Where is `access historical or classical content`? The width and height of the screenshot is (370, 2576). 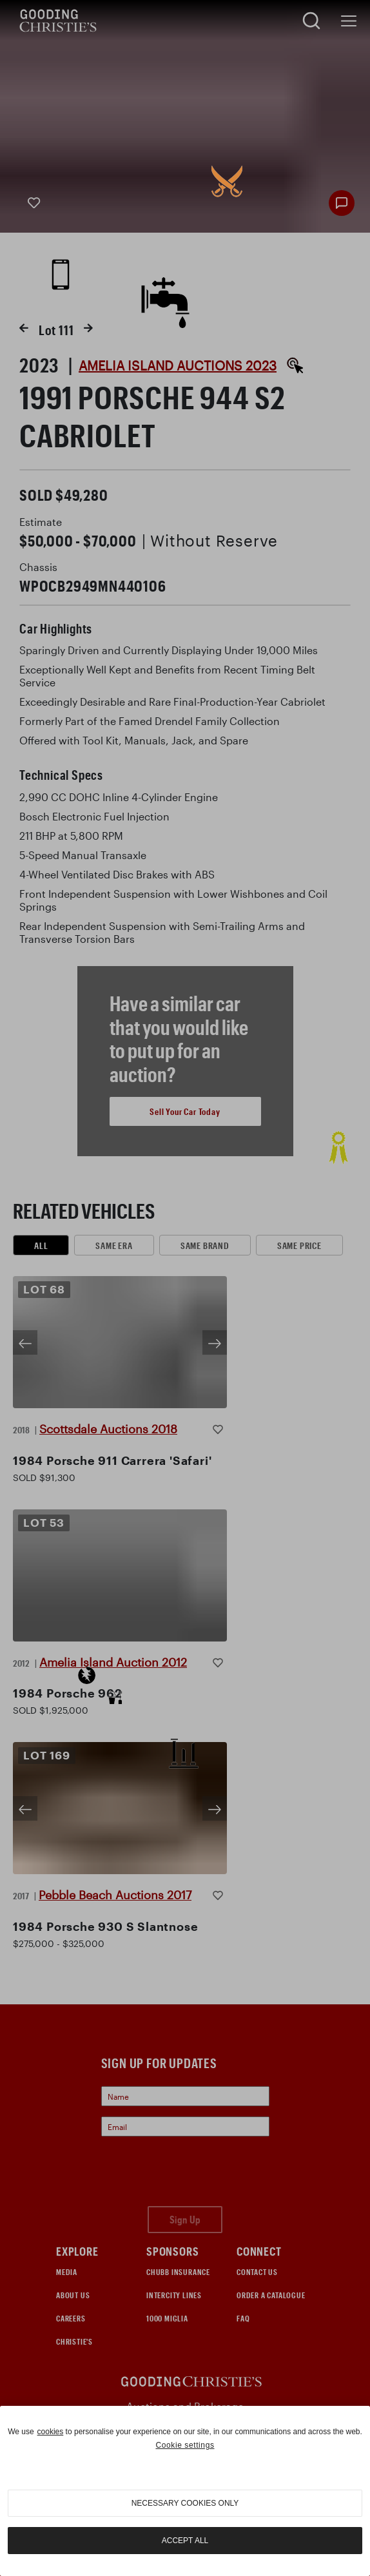
access historical or classical content is located at coordinates (184, 1753).